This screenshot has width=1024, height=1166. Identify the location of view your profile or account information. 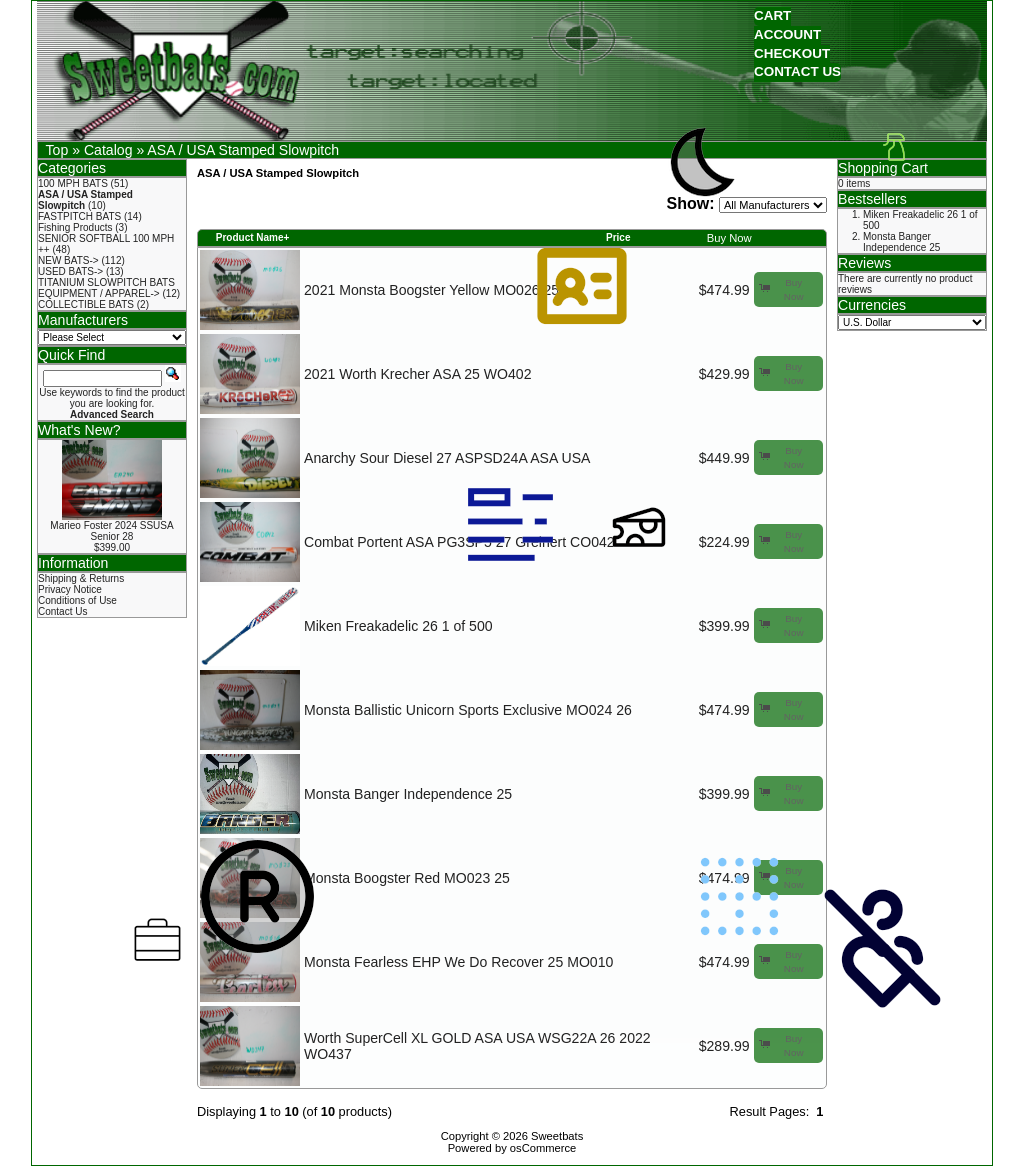
(582, 286).